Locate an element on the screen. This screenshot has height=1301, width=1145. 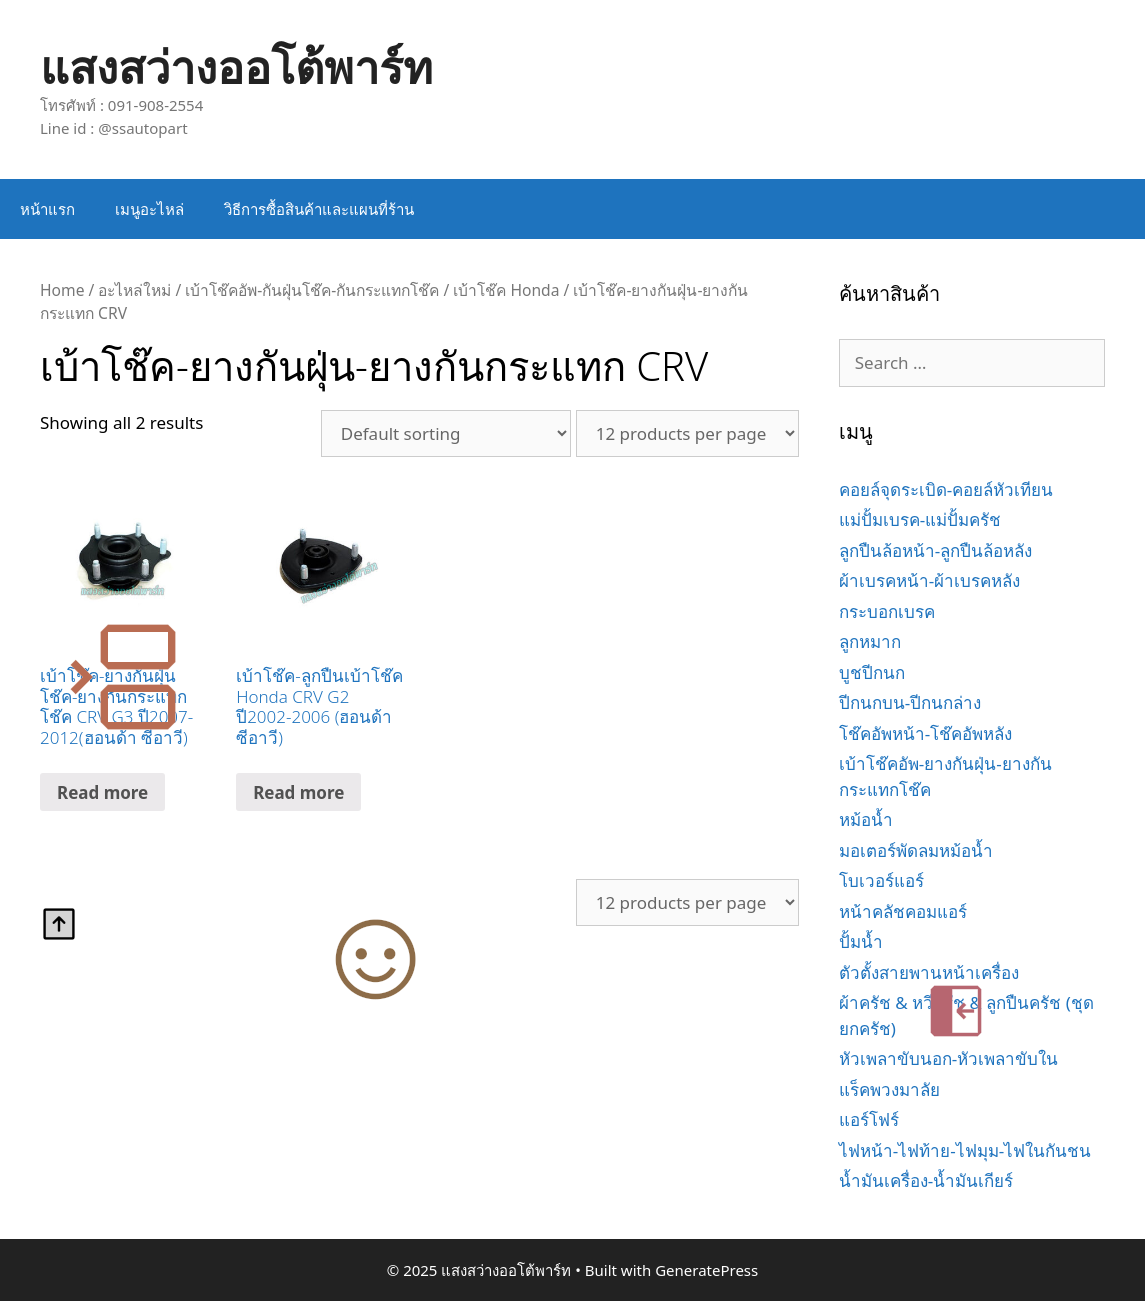
dock sidebar to the left side of the editor is located at coordinates (956, 1011).